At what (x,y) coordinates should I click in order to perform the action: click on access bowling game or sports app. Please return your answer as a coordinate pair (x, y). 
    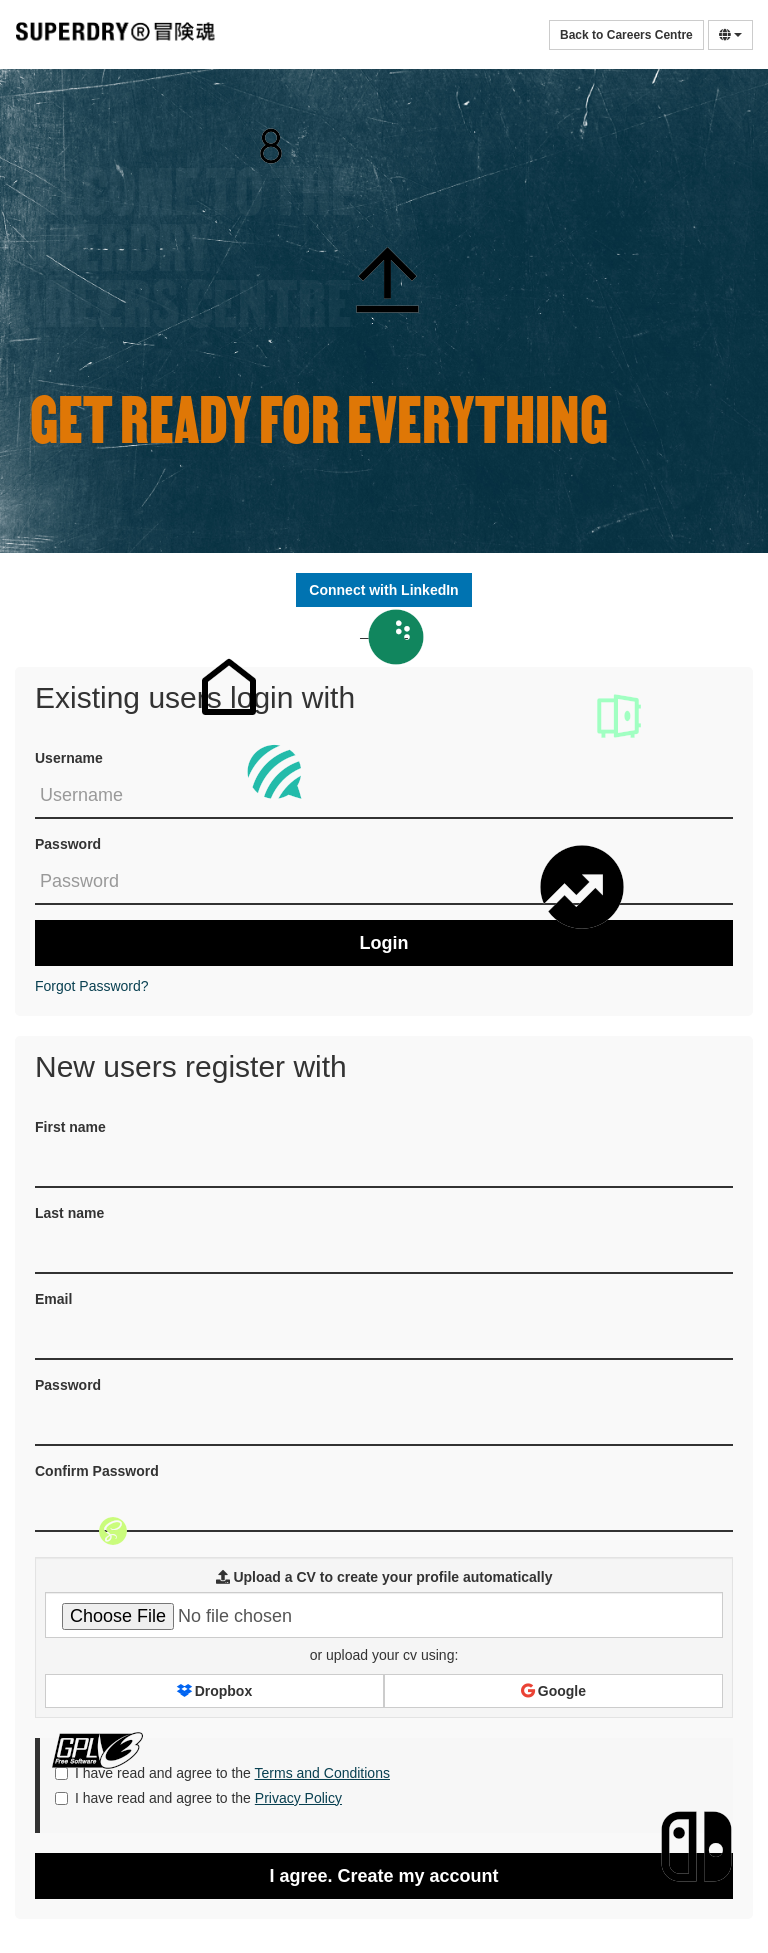
    Looking at the image, I should click on (396, 637).